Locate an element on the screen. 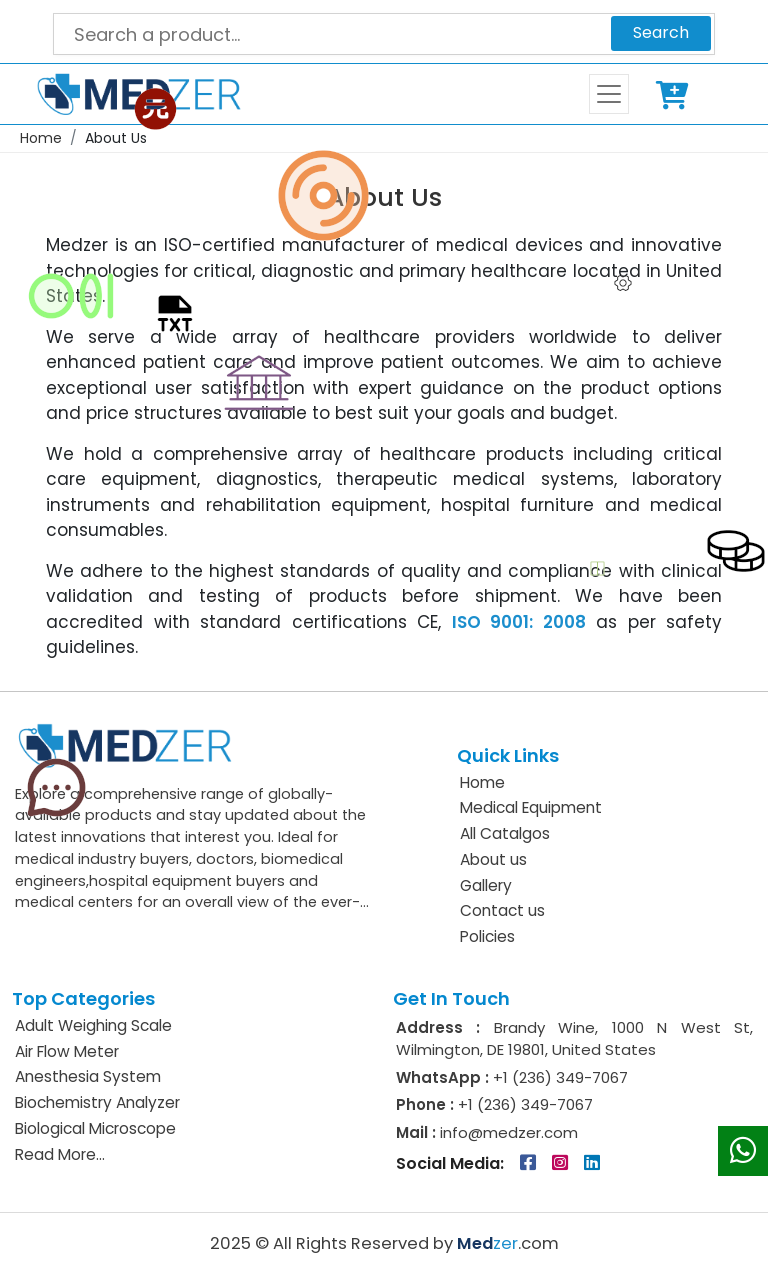  open a plain text file is located at coordinates (175, 315).